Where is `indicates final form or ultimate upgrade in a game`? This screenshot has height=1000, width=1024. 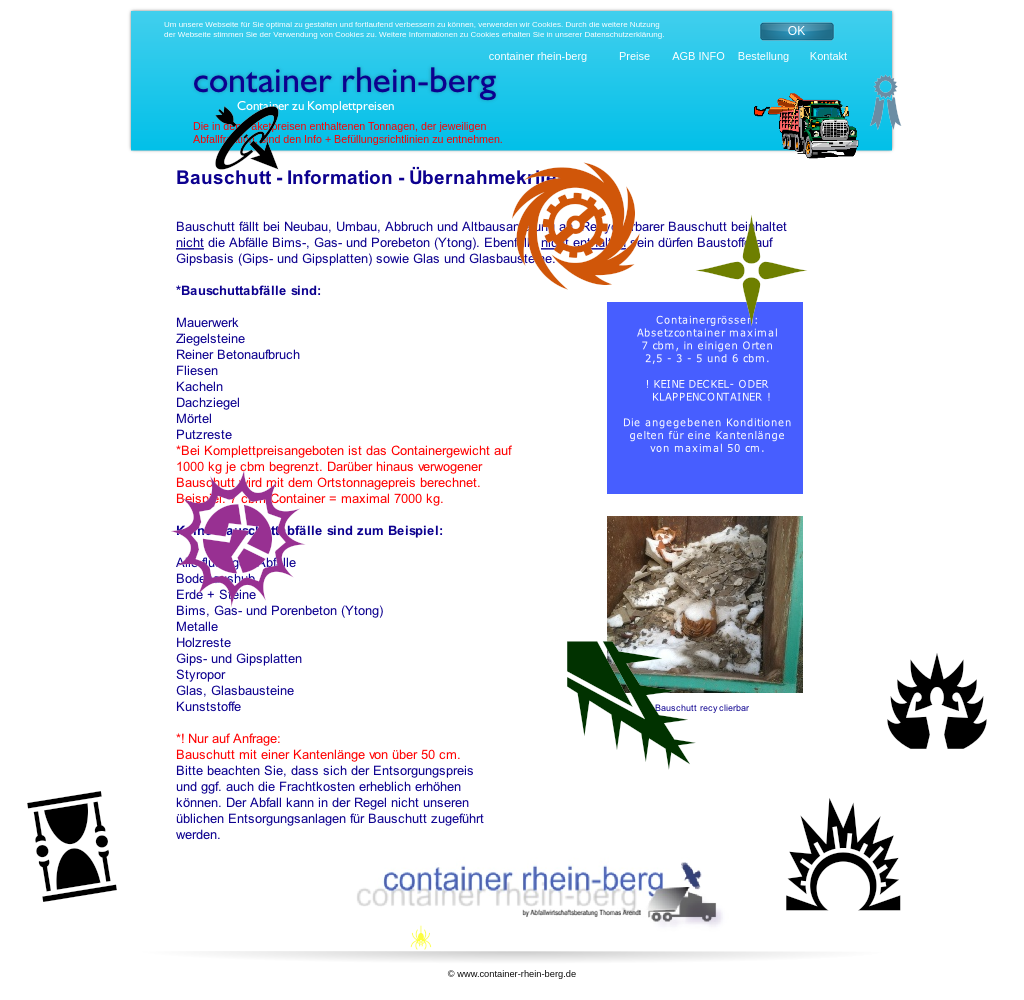
indicates final form or ultimate upgrade in a game is located at coordinates (844, 854).